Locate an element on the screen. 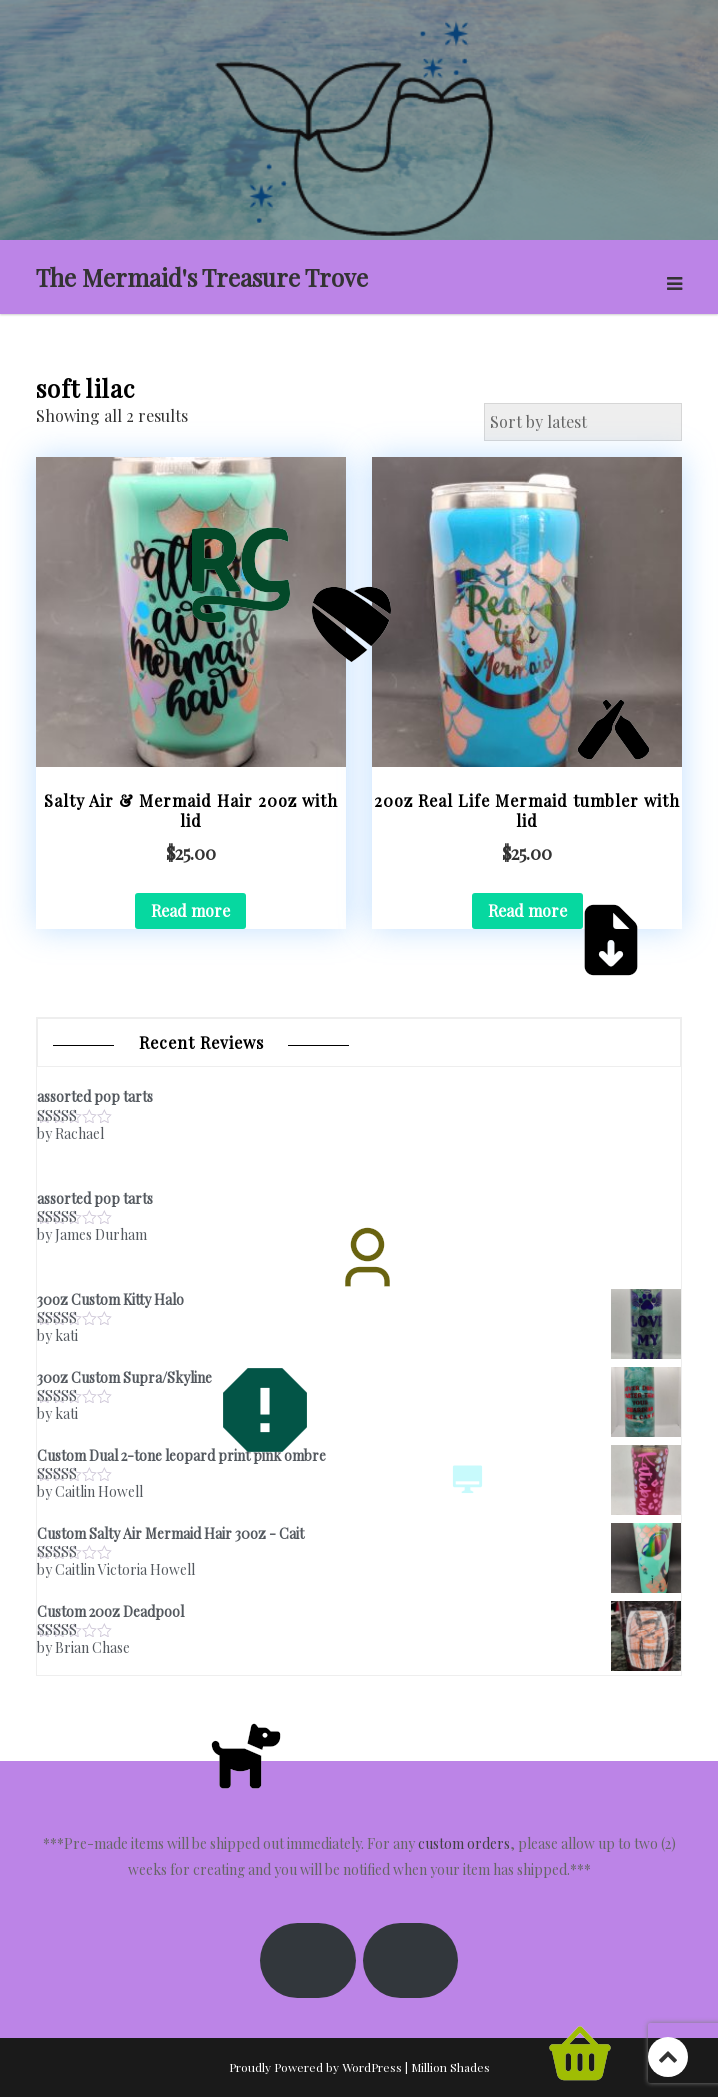 This screenshot has height=2097, width=718. open the Untappd app is located at coordinates (613, 729).